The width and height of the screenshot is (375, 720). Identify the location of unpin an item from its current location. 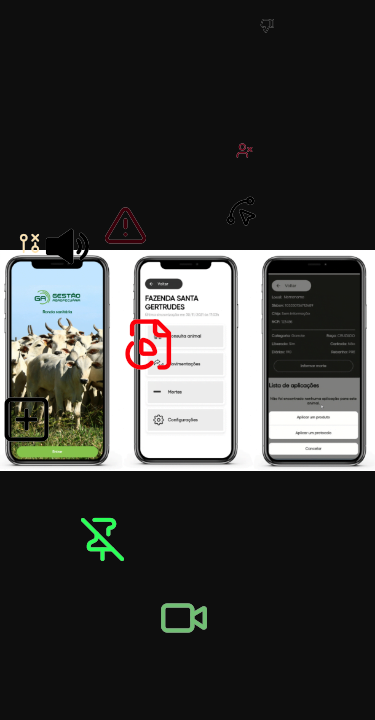
(102, 539).